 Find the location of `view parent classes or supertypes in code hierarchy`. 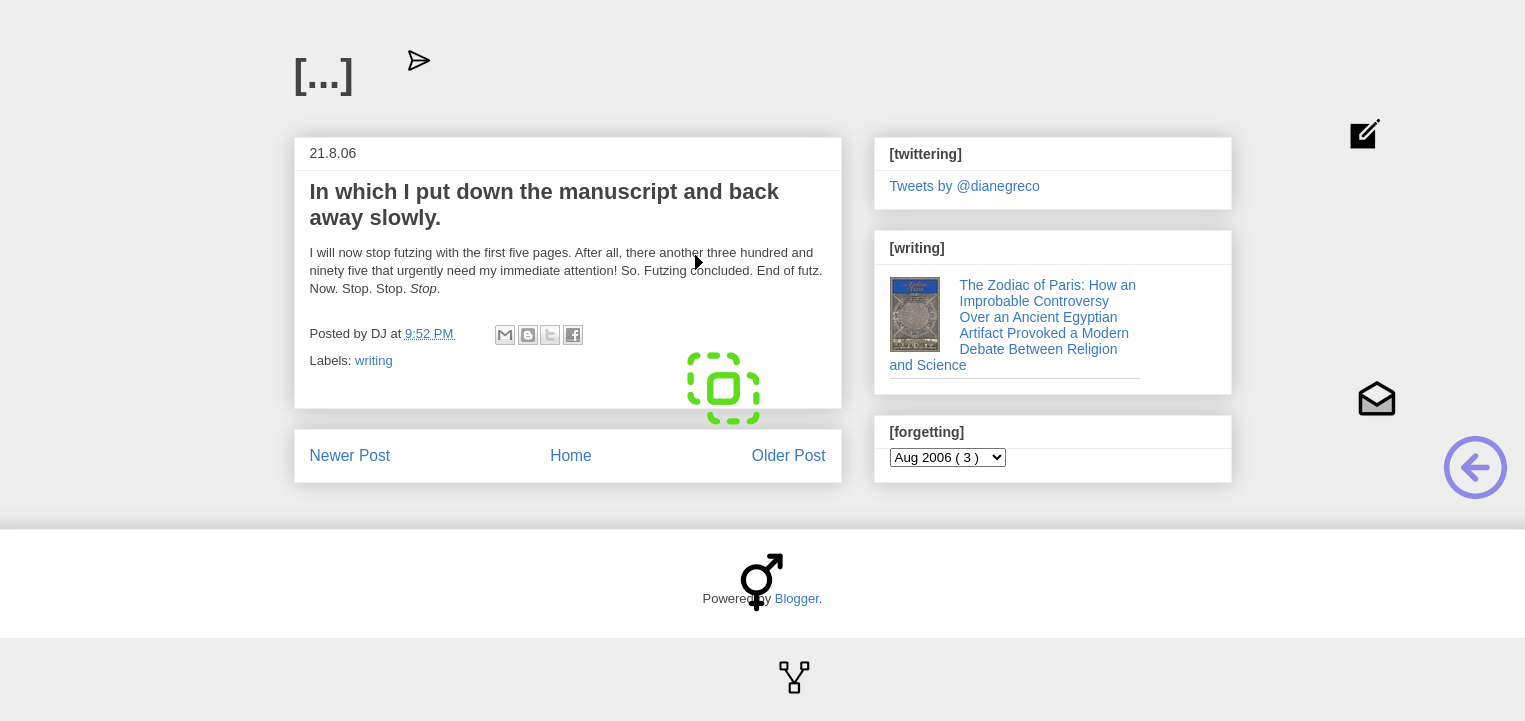

view parent classes or supertypes in code hierarchy is located at coordinates (795, 677).